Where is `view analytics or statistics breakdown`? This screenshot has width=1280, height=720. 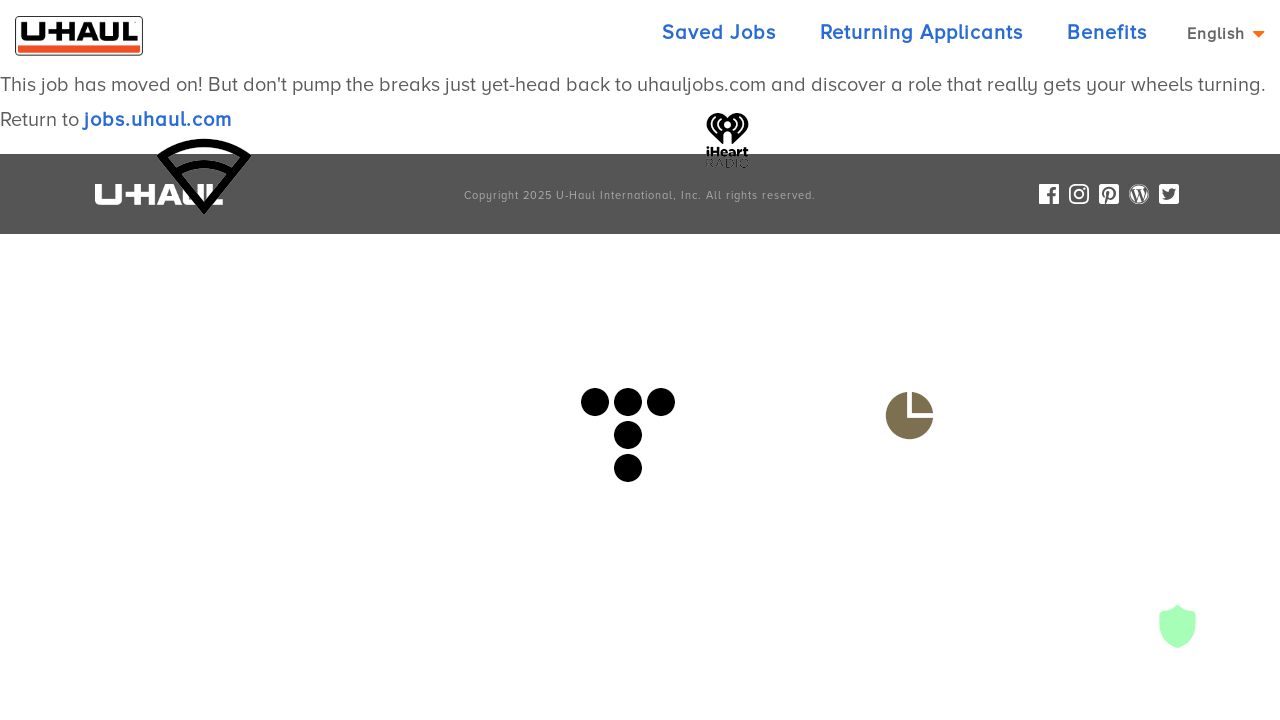
view analytics or statistics breakdown is located at coordinates (909, 415).